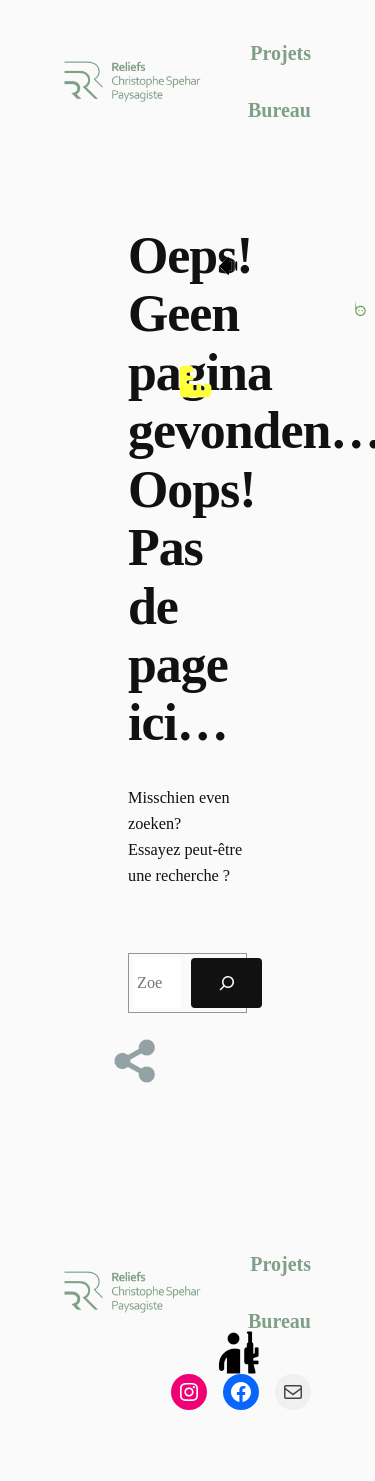  Describe the element at coordinates (360, 308) in the screenshot. I see `nimblr brand logo` at that location.